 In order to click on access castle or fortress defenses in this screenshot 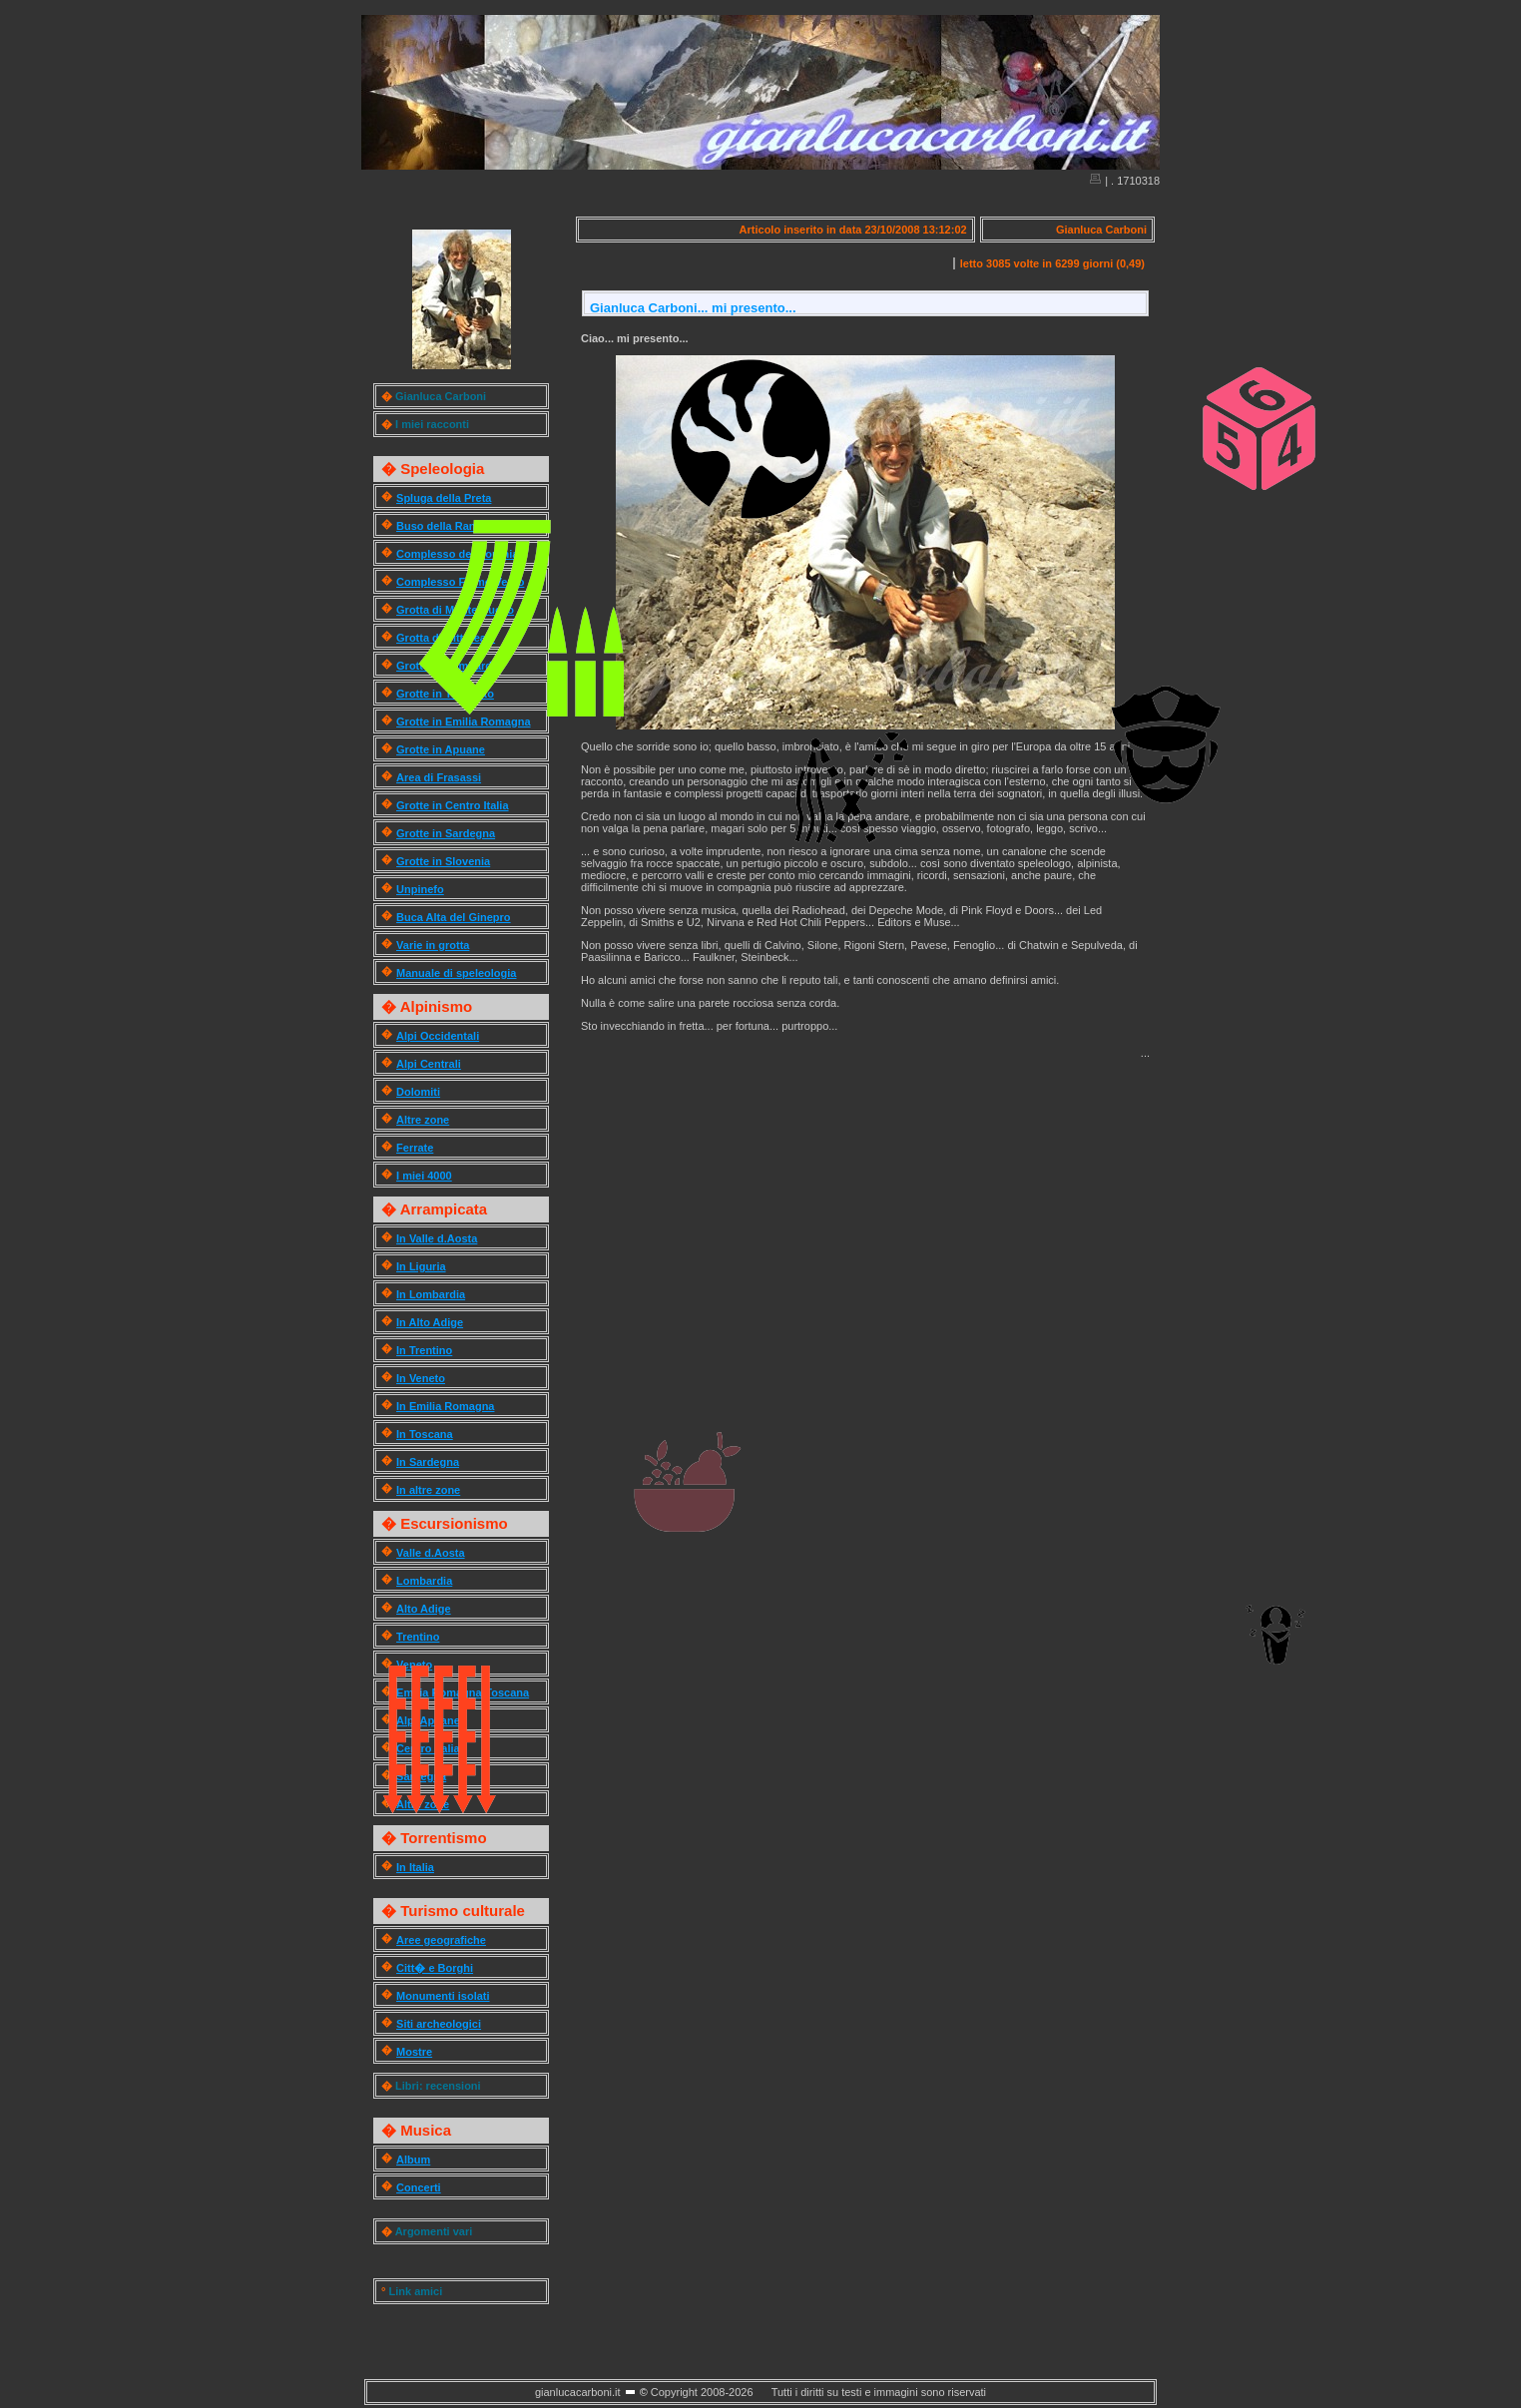, I will do `click(438, 1738)`.